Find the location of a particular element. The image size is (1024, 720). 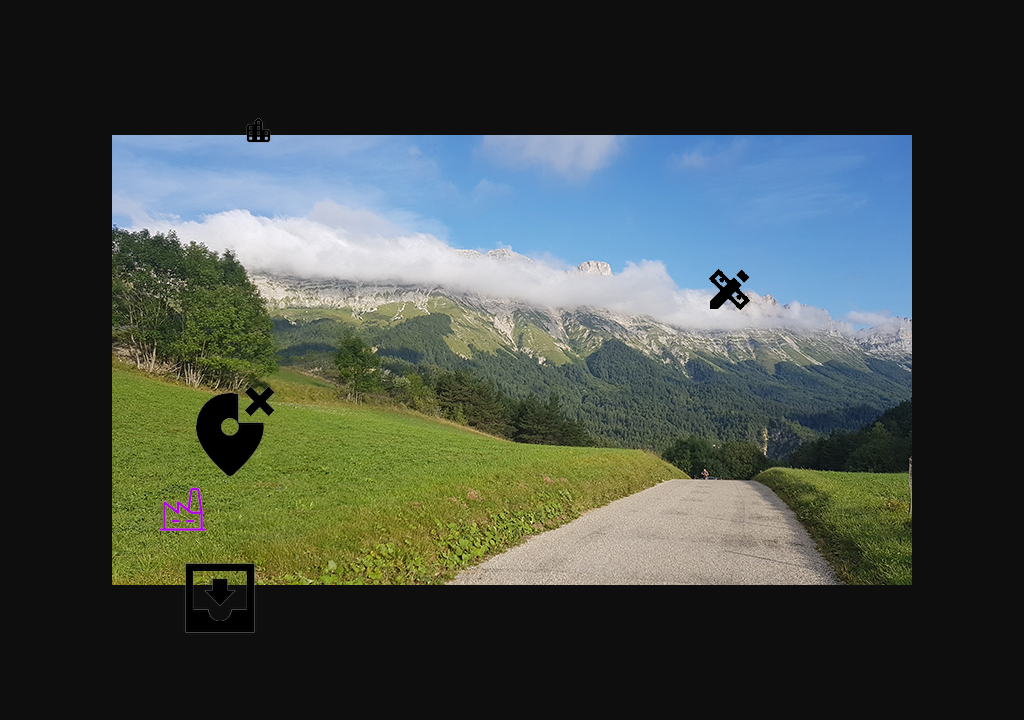

access design tools or editing services is located at coordinates (729, 289).